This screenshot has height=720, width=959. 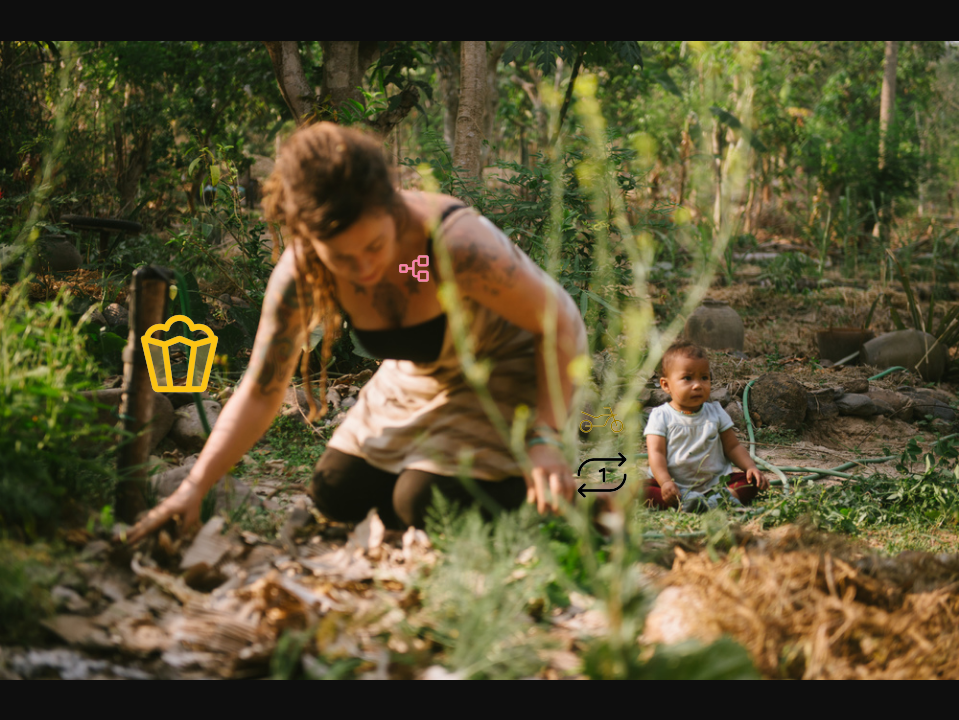 What do you see at coordinates (179, 356) in the screenshot?
I see `access movies or entertainment section` at bounding box center [179, 356].